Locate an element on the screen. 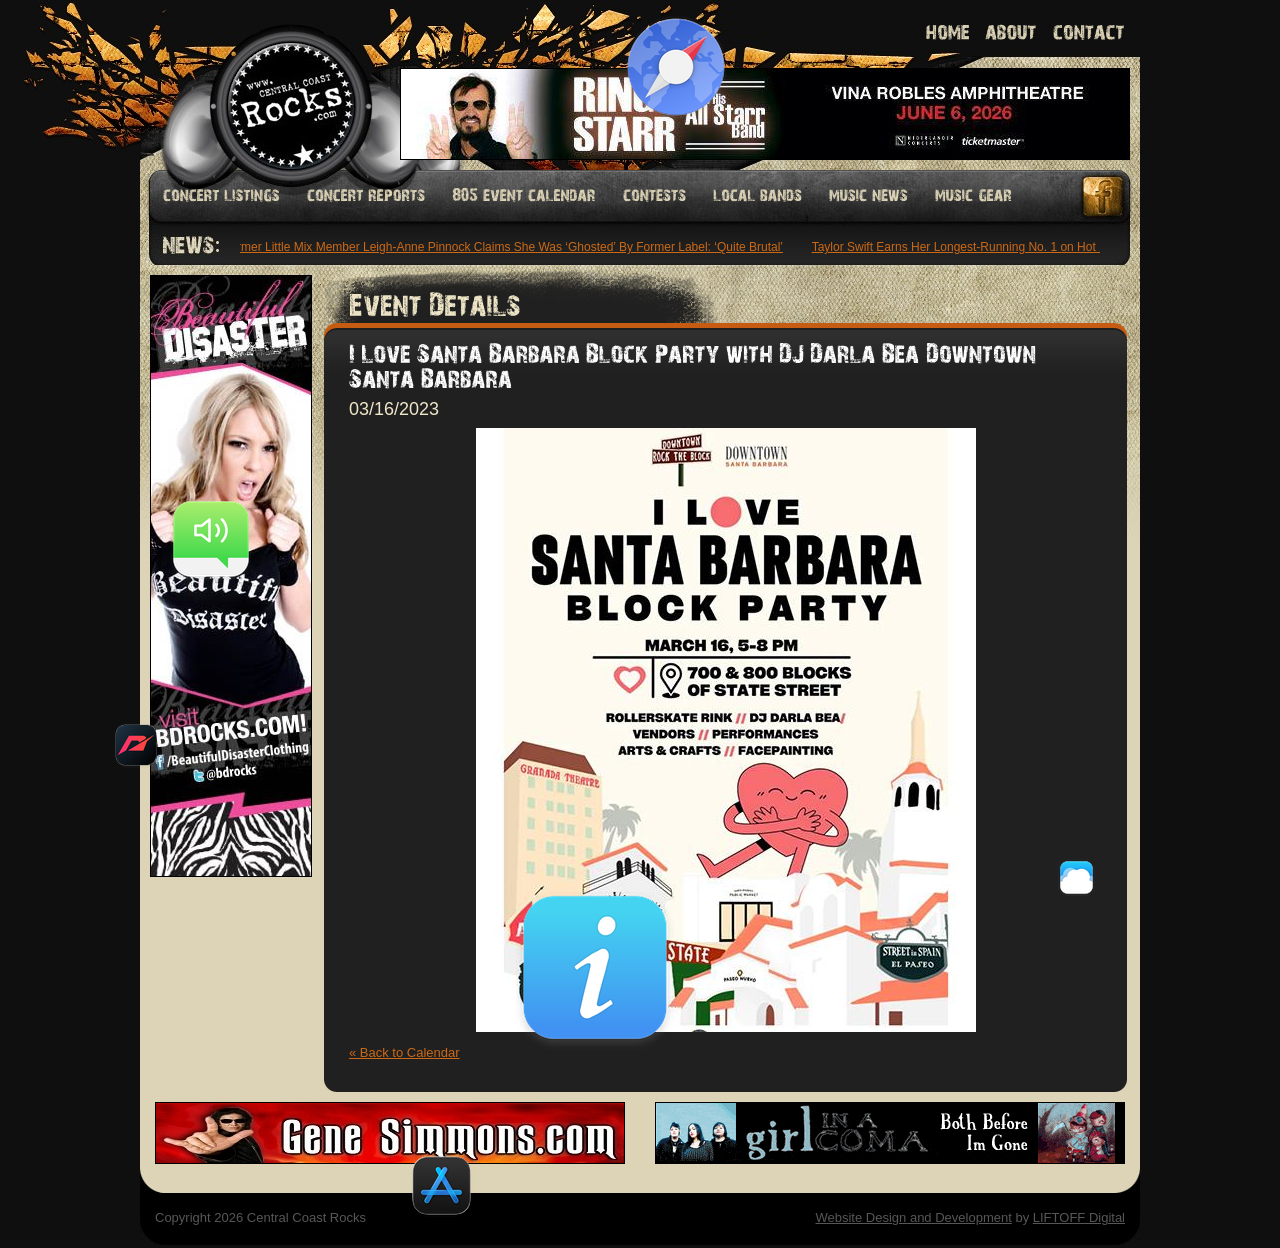 This screenshot has width=1280, height=1248. open kmouth text-to-speech application is located at coordinates (211, 539).